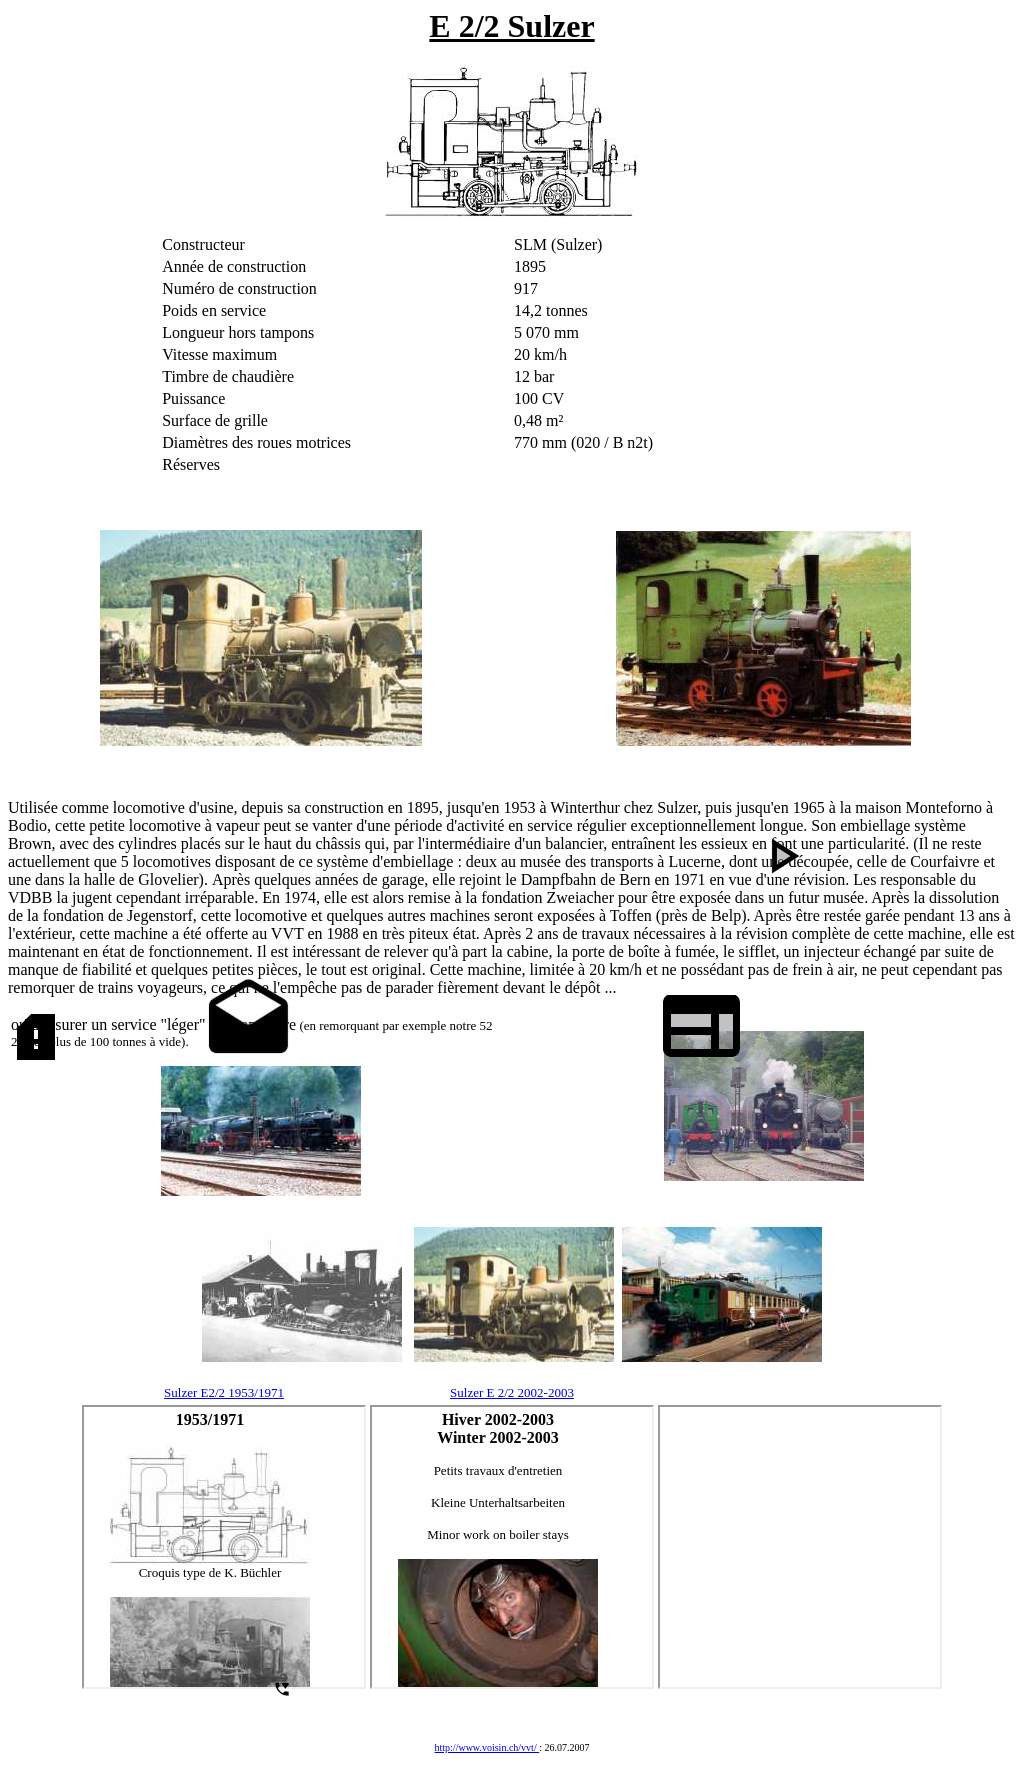 The image size is (1024, 1769). Describe the element at coordinates (282, 1689) in the screenshot. I see `enable wifi calling feature` at that location.